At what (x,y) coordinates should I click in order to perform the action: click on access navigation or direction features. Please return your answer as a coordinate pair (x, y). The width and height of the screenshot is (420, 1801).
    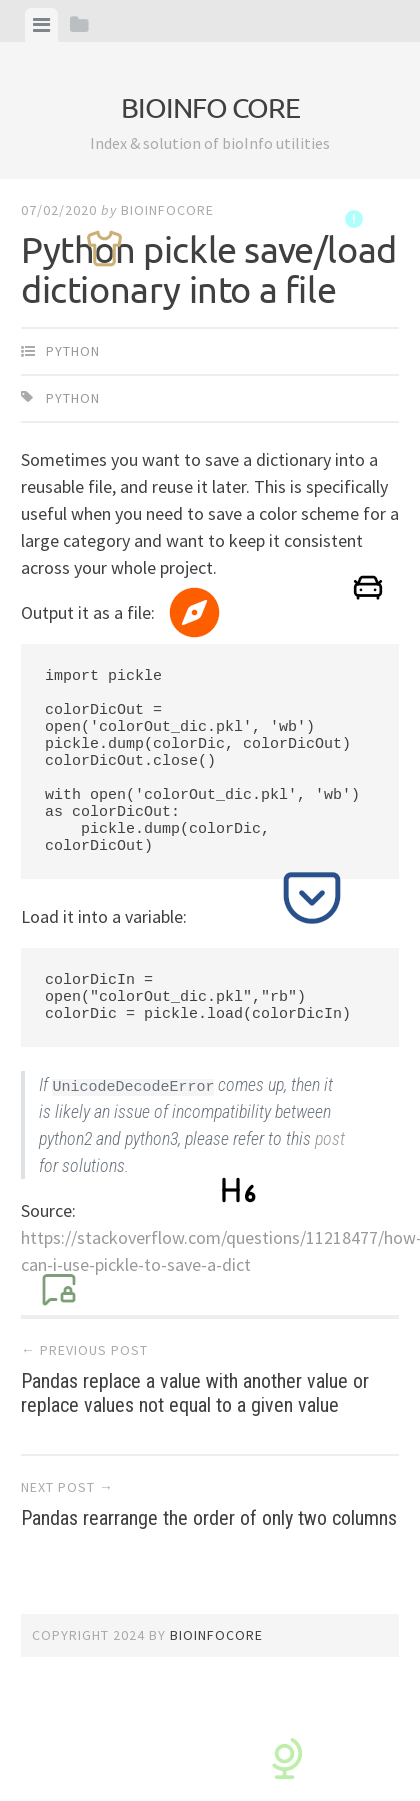
    Looking at the image, I should click on (194, 612).